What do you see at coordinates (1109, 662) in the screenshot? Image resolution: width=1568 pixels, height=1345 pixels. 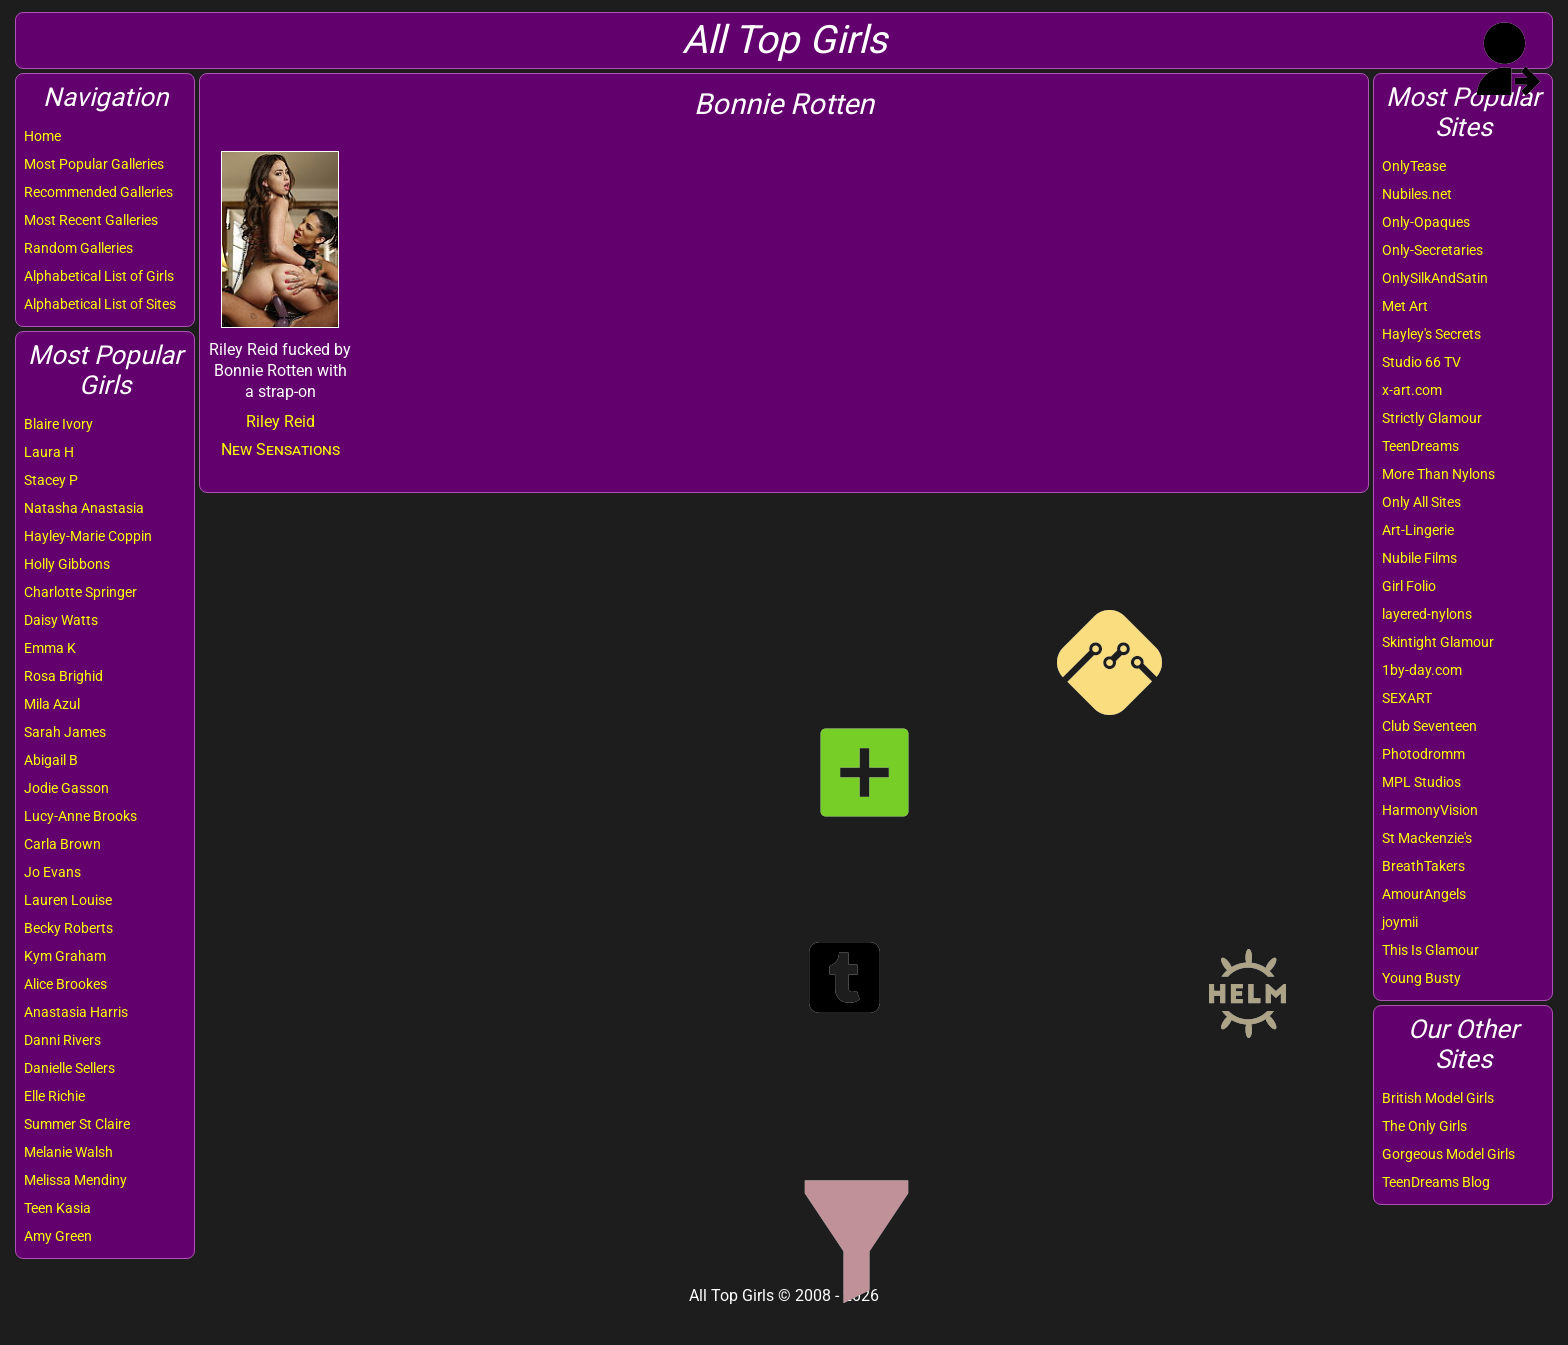 I see `mongoose.ws logo` at bounding box center [1109, 662].